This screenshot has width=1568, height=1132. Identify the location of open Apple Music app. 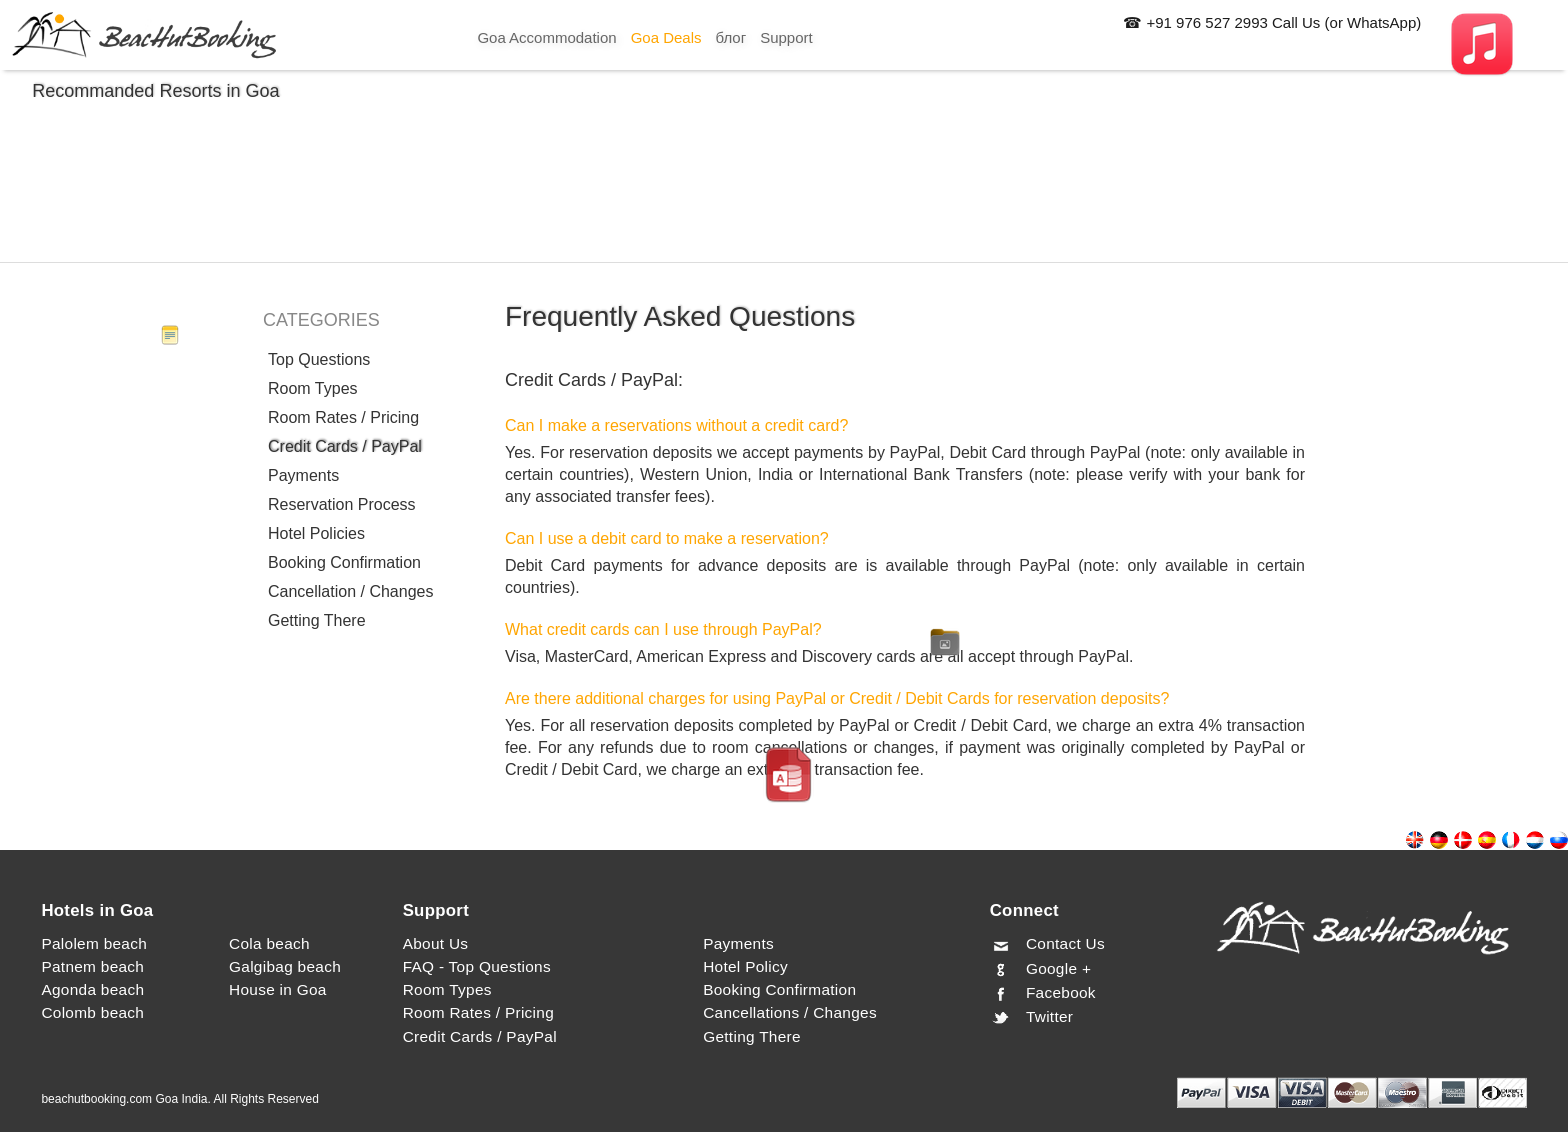
(1482, 44).